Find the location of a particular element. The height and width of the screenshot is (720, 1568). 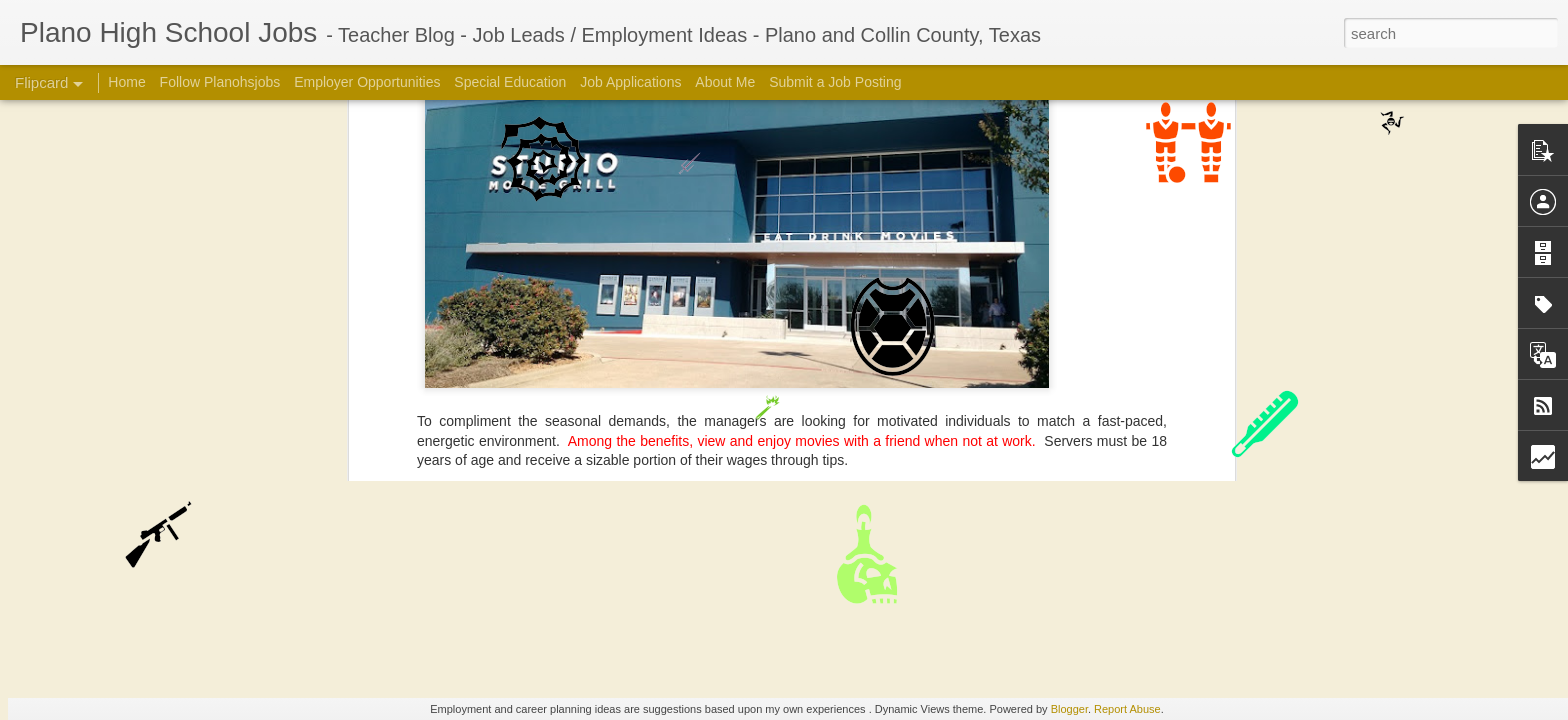

select thompson submachine gun weapon is located at coordinates (158, 534).